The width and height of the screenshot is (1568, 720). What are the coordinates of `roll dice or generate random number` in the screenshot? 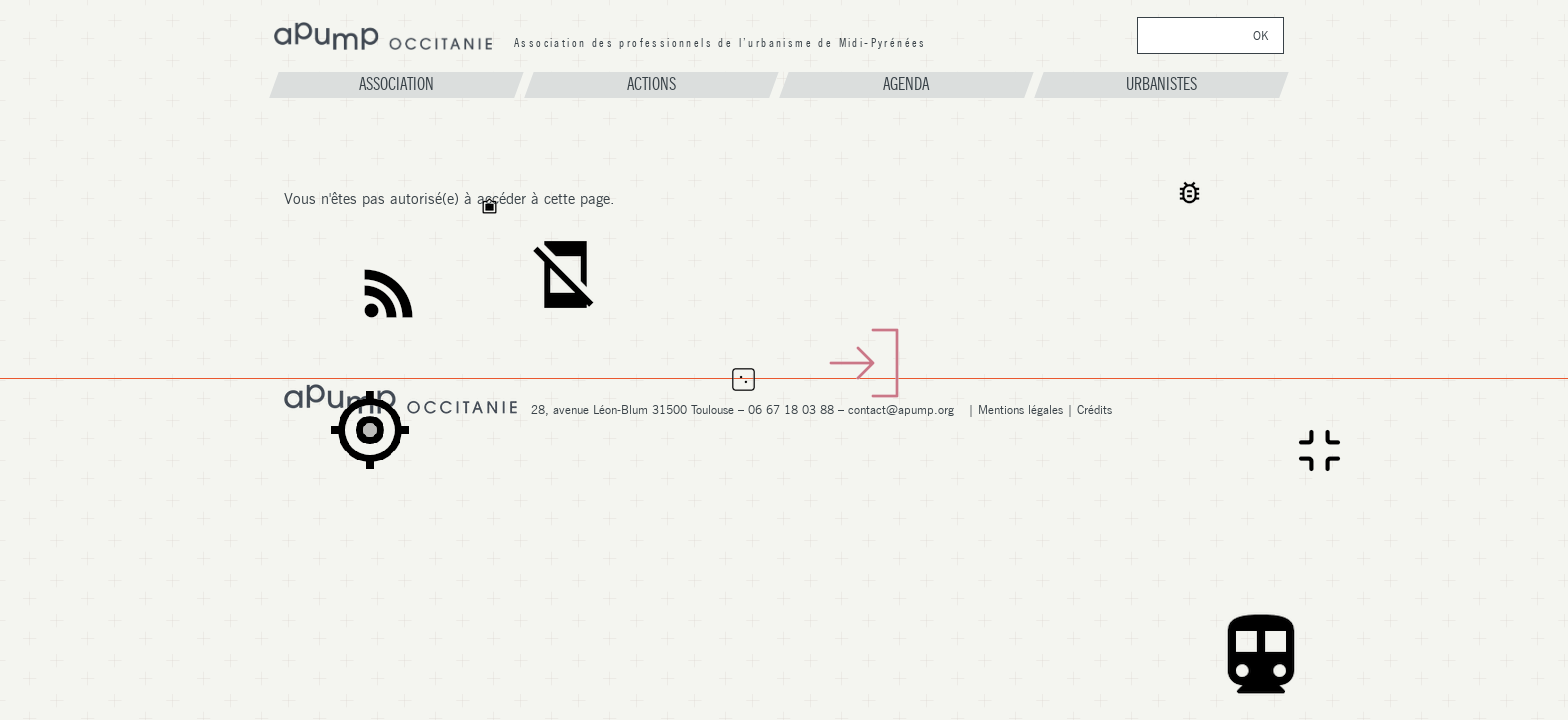 It's located at (743, 379).